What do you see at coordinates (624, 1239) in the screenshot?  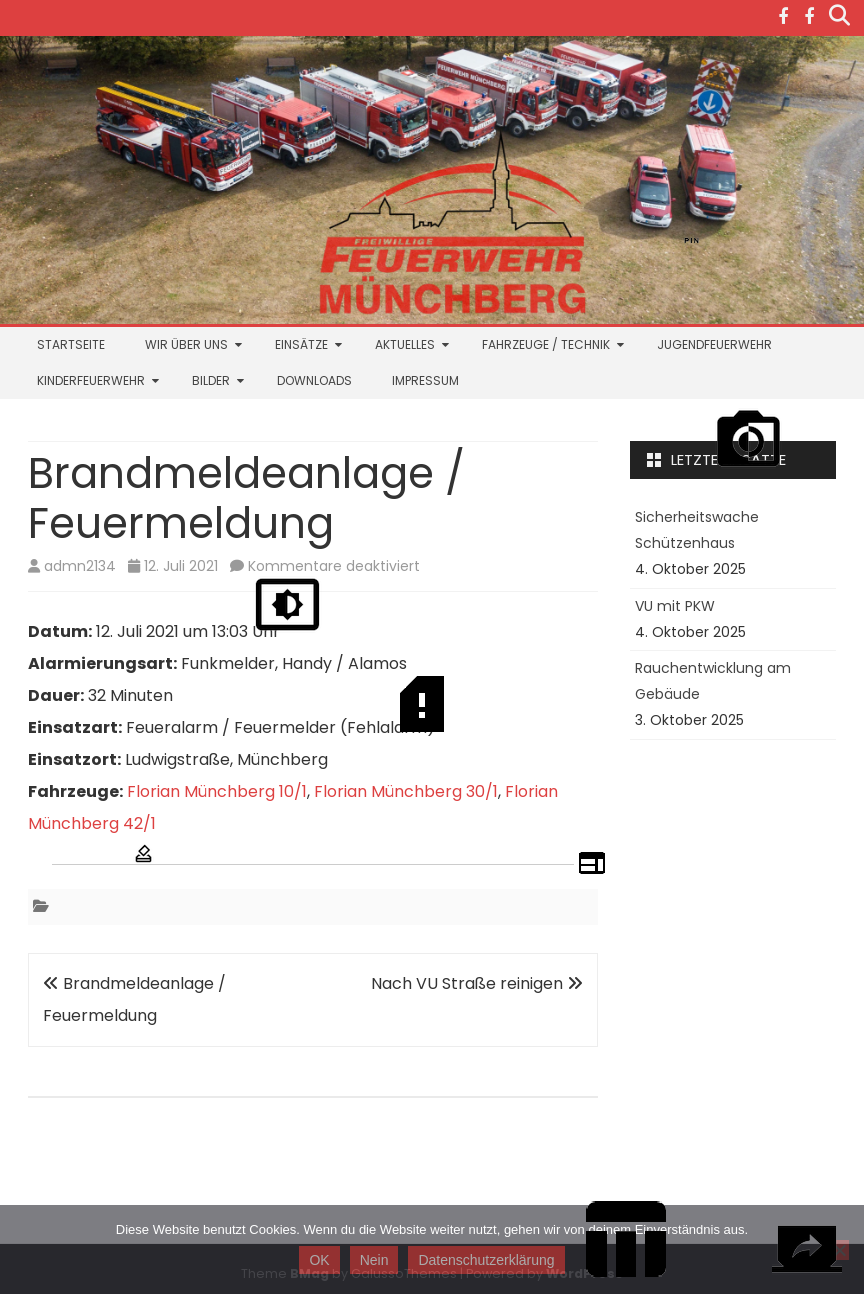 I see `view data in table format` at bounding box center [624, 1239].